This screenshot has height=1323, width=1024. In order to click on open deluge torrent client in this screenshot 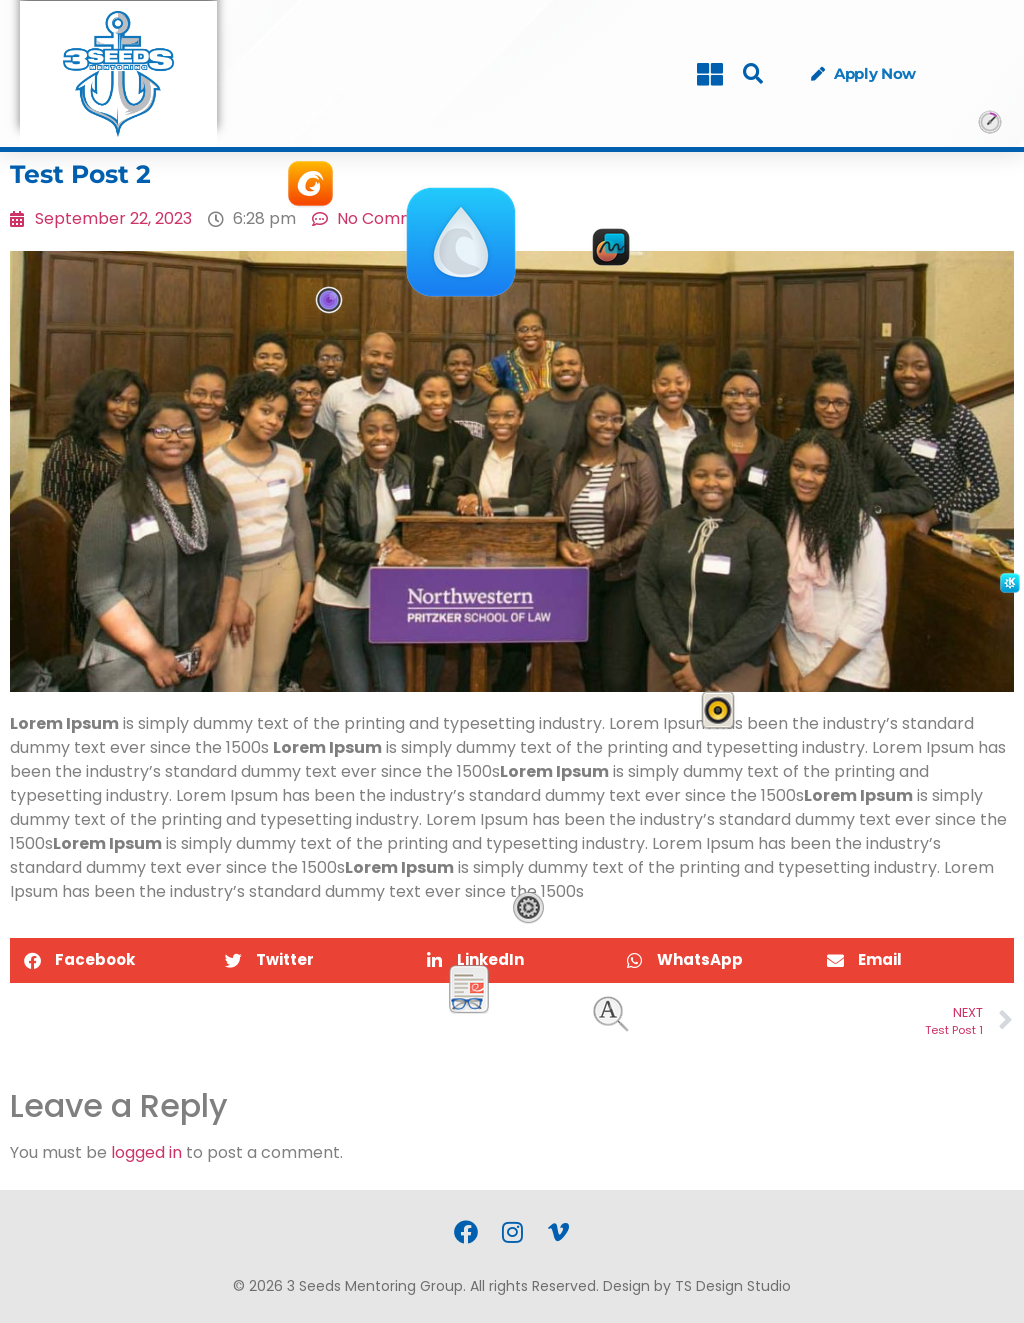, I will do `click(461, 242)`.